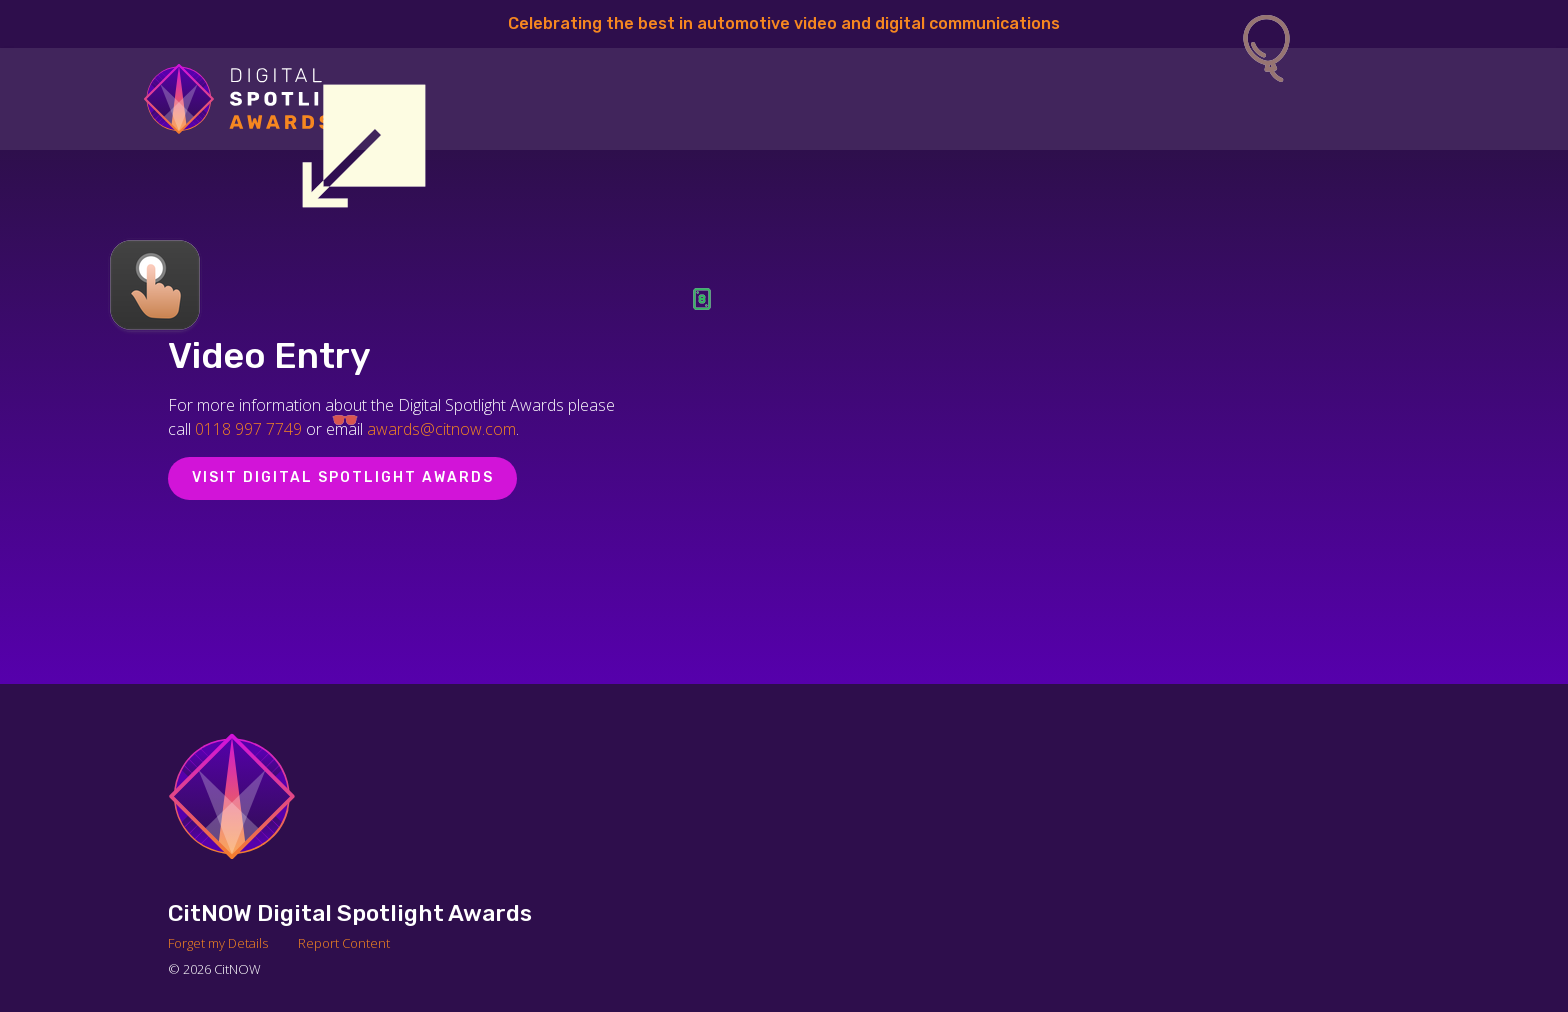  I want to click on touchscreen input settings, so click(155, 285).